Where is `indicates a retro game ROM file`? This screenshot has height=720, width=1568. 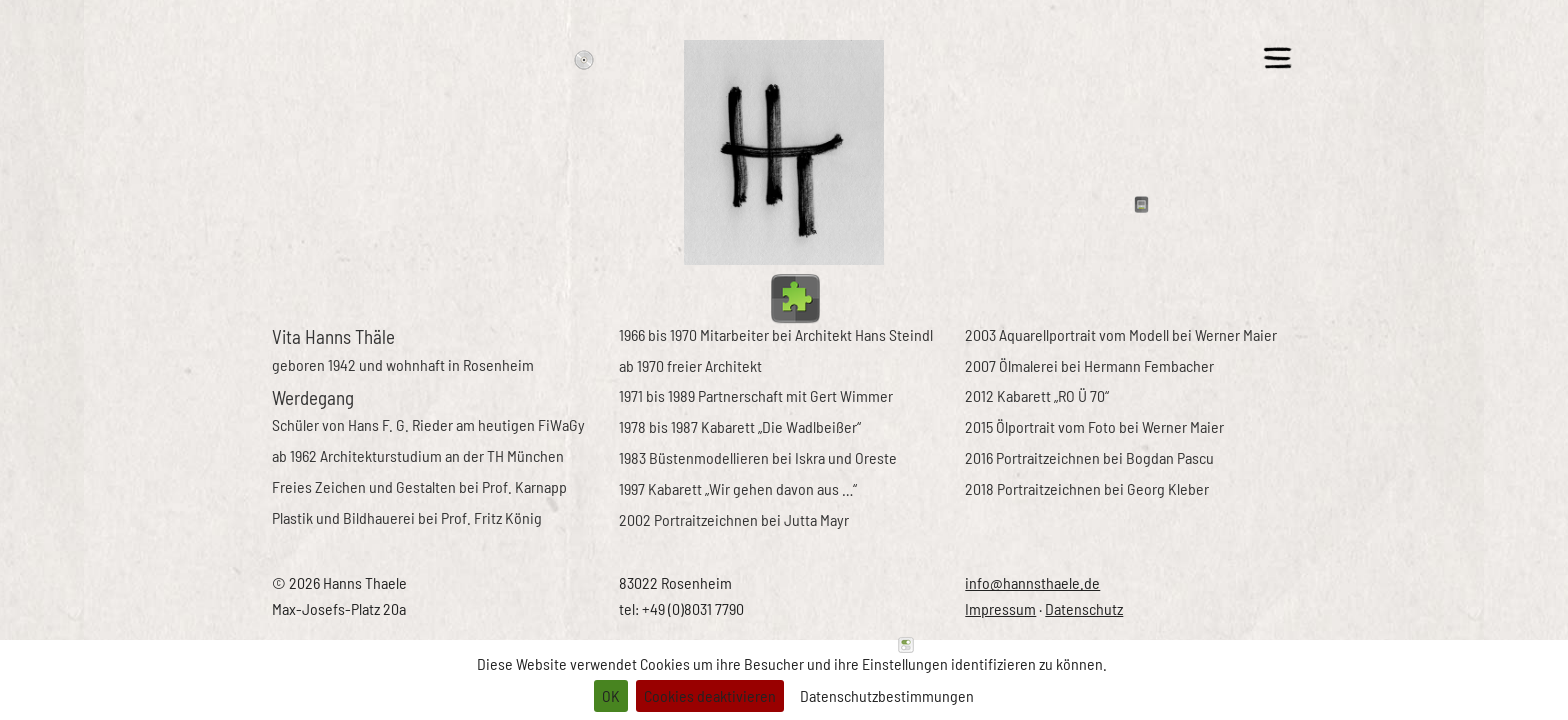
indicates a retro game ROM file is located at coordinates (1141, 204).